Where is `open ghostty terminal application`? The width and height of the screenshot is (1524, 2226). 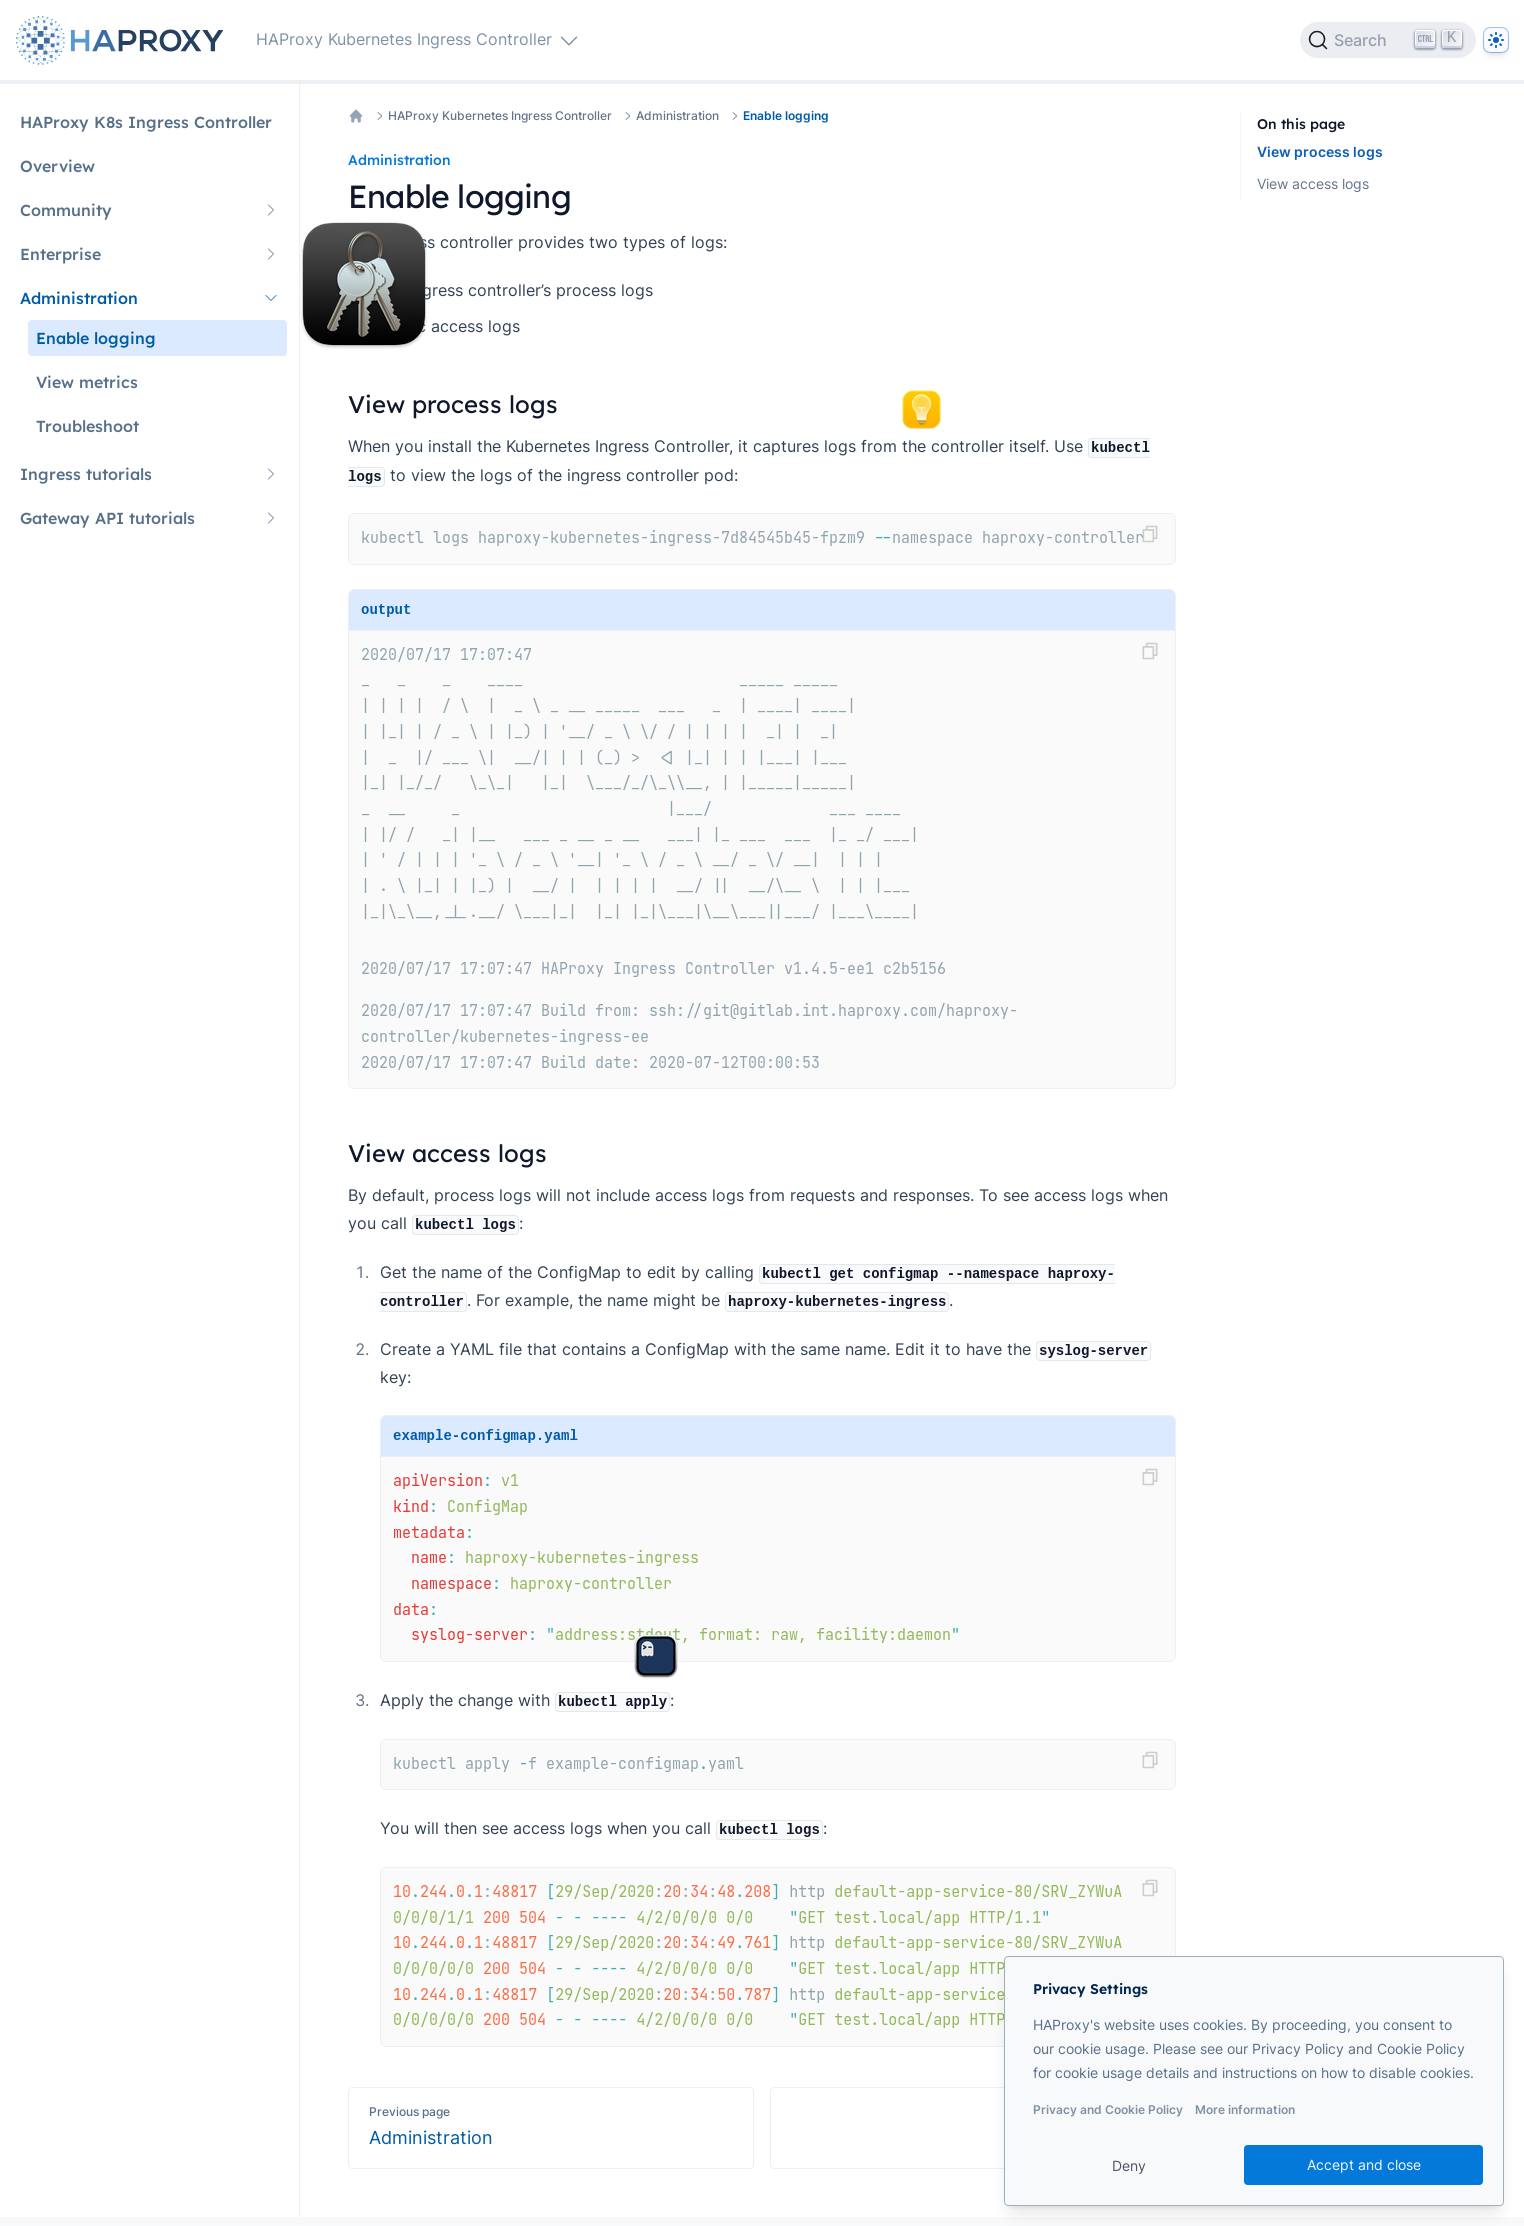 open ghostty terminal application is located at coordinates (656, 1656).